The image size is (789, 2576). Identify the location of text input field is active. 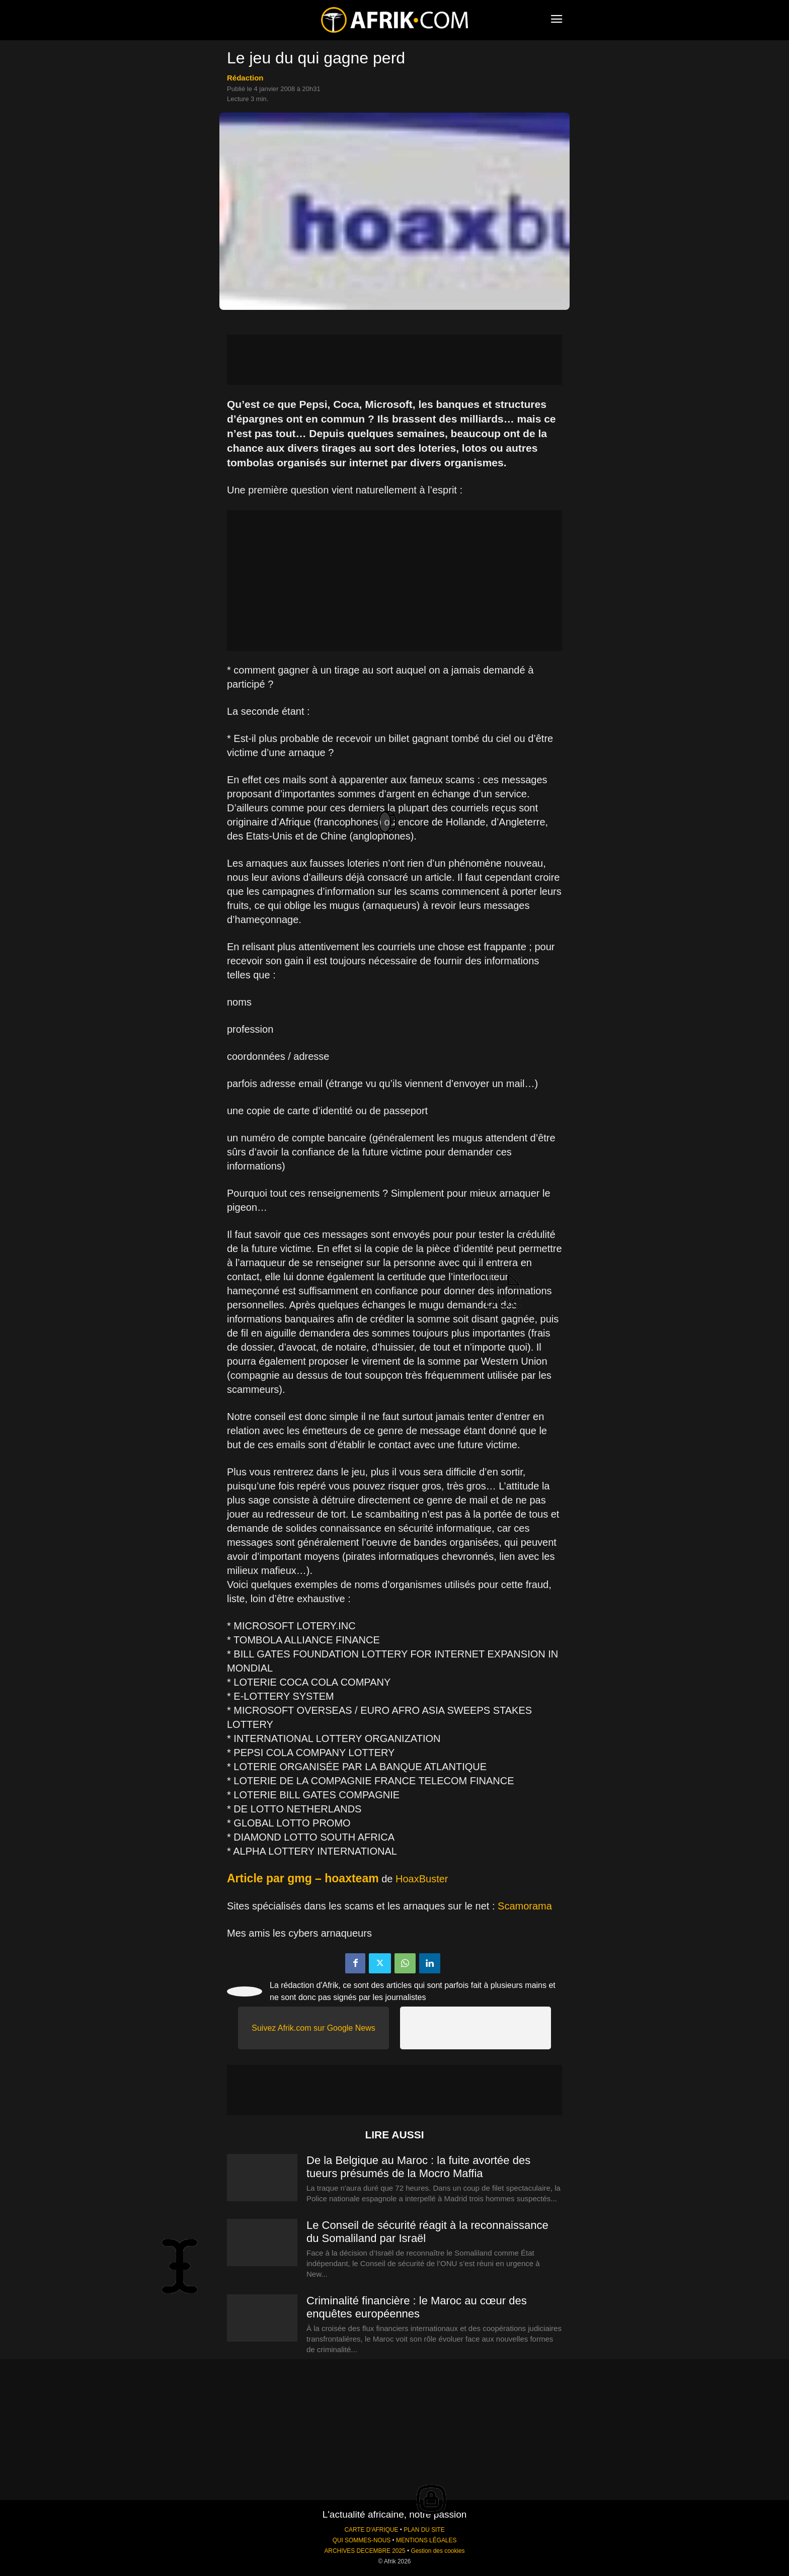
(180, 2266).